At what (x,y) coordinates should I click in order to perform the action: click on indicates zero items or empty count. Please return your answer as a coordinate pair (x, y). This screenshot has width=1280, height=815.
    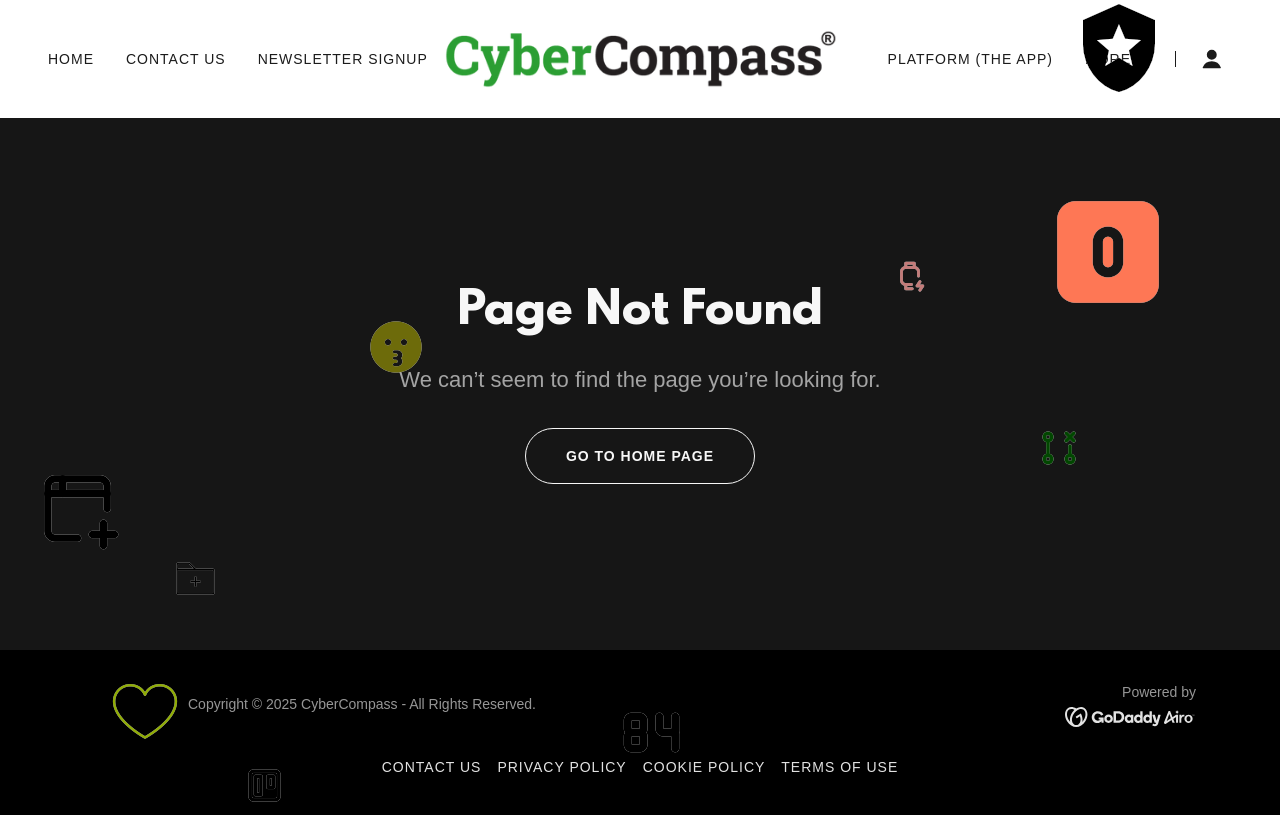
    Looking at the image, I should click on (1108, 252).